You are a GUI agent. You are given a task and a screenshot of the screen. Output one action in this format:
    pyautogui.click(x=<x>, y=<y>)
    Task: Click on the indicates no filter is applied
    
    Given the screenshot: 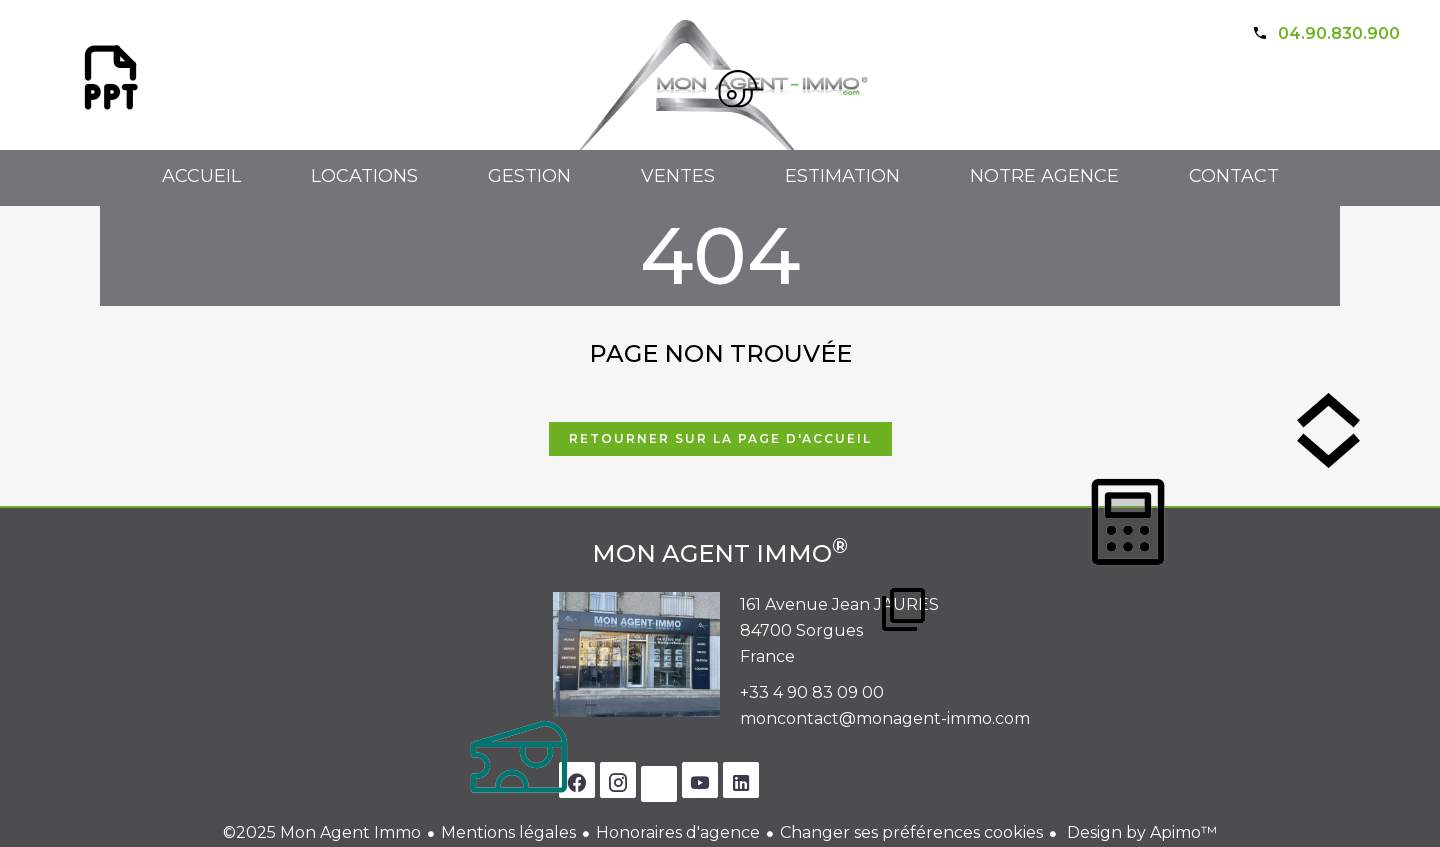 What is the action you would take?
    pyautogui.click(x=903, y=609)
    